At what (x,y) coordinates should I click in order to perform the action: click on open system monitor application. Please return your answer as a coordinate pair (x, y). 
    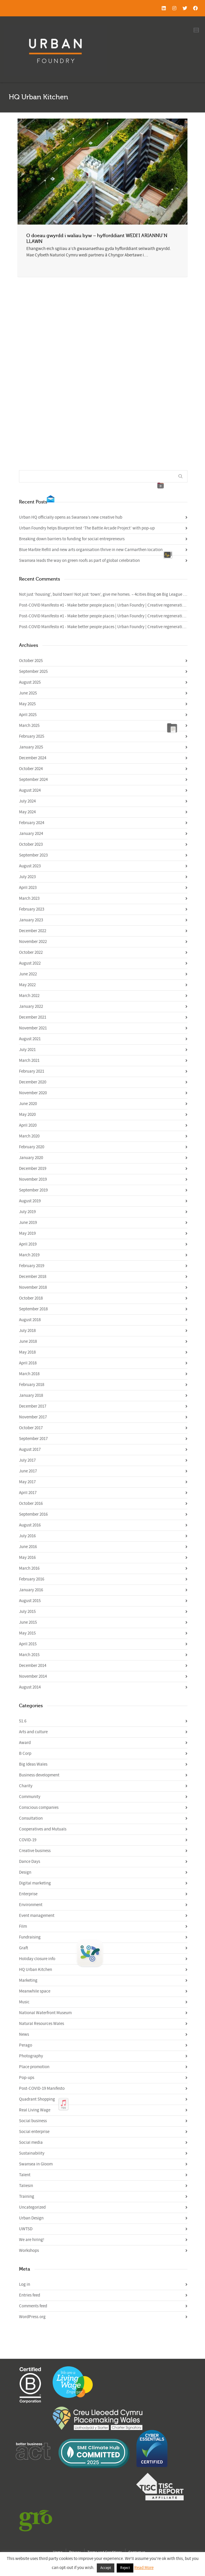
    Looking at the image, I should click on (168, 555).